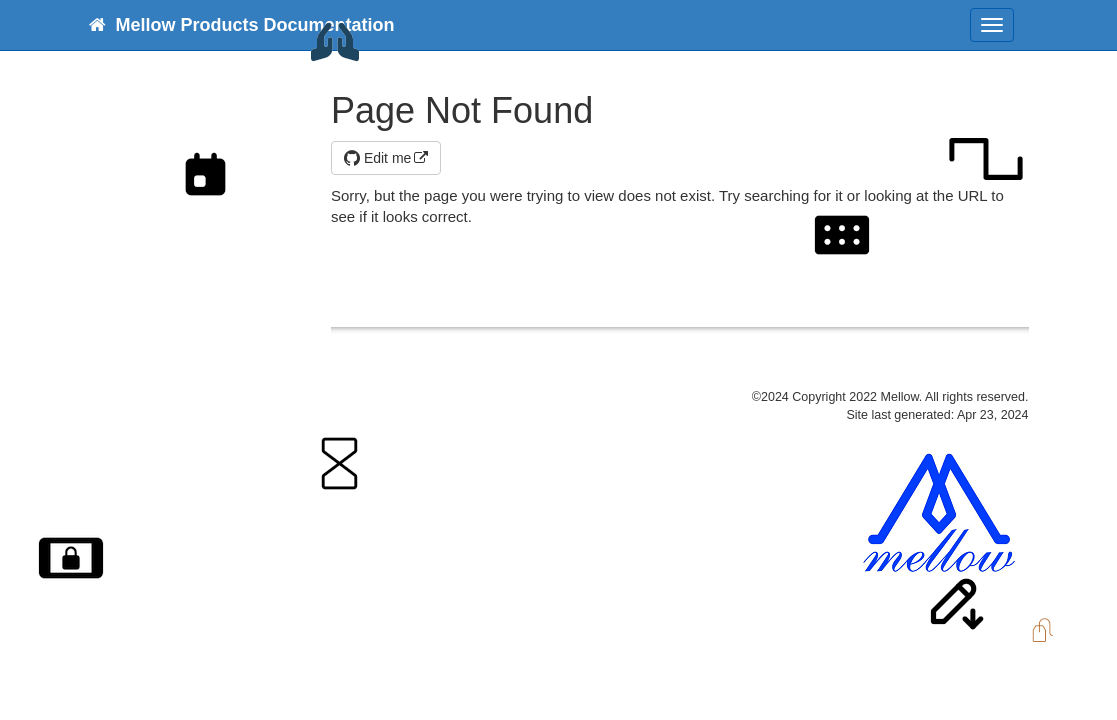  What do you see at coordinates (335, 42) in the screenshot?
I see `express gratitude or thanks` at bounding box center [335, 42].